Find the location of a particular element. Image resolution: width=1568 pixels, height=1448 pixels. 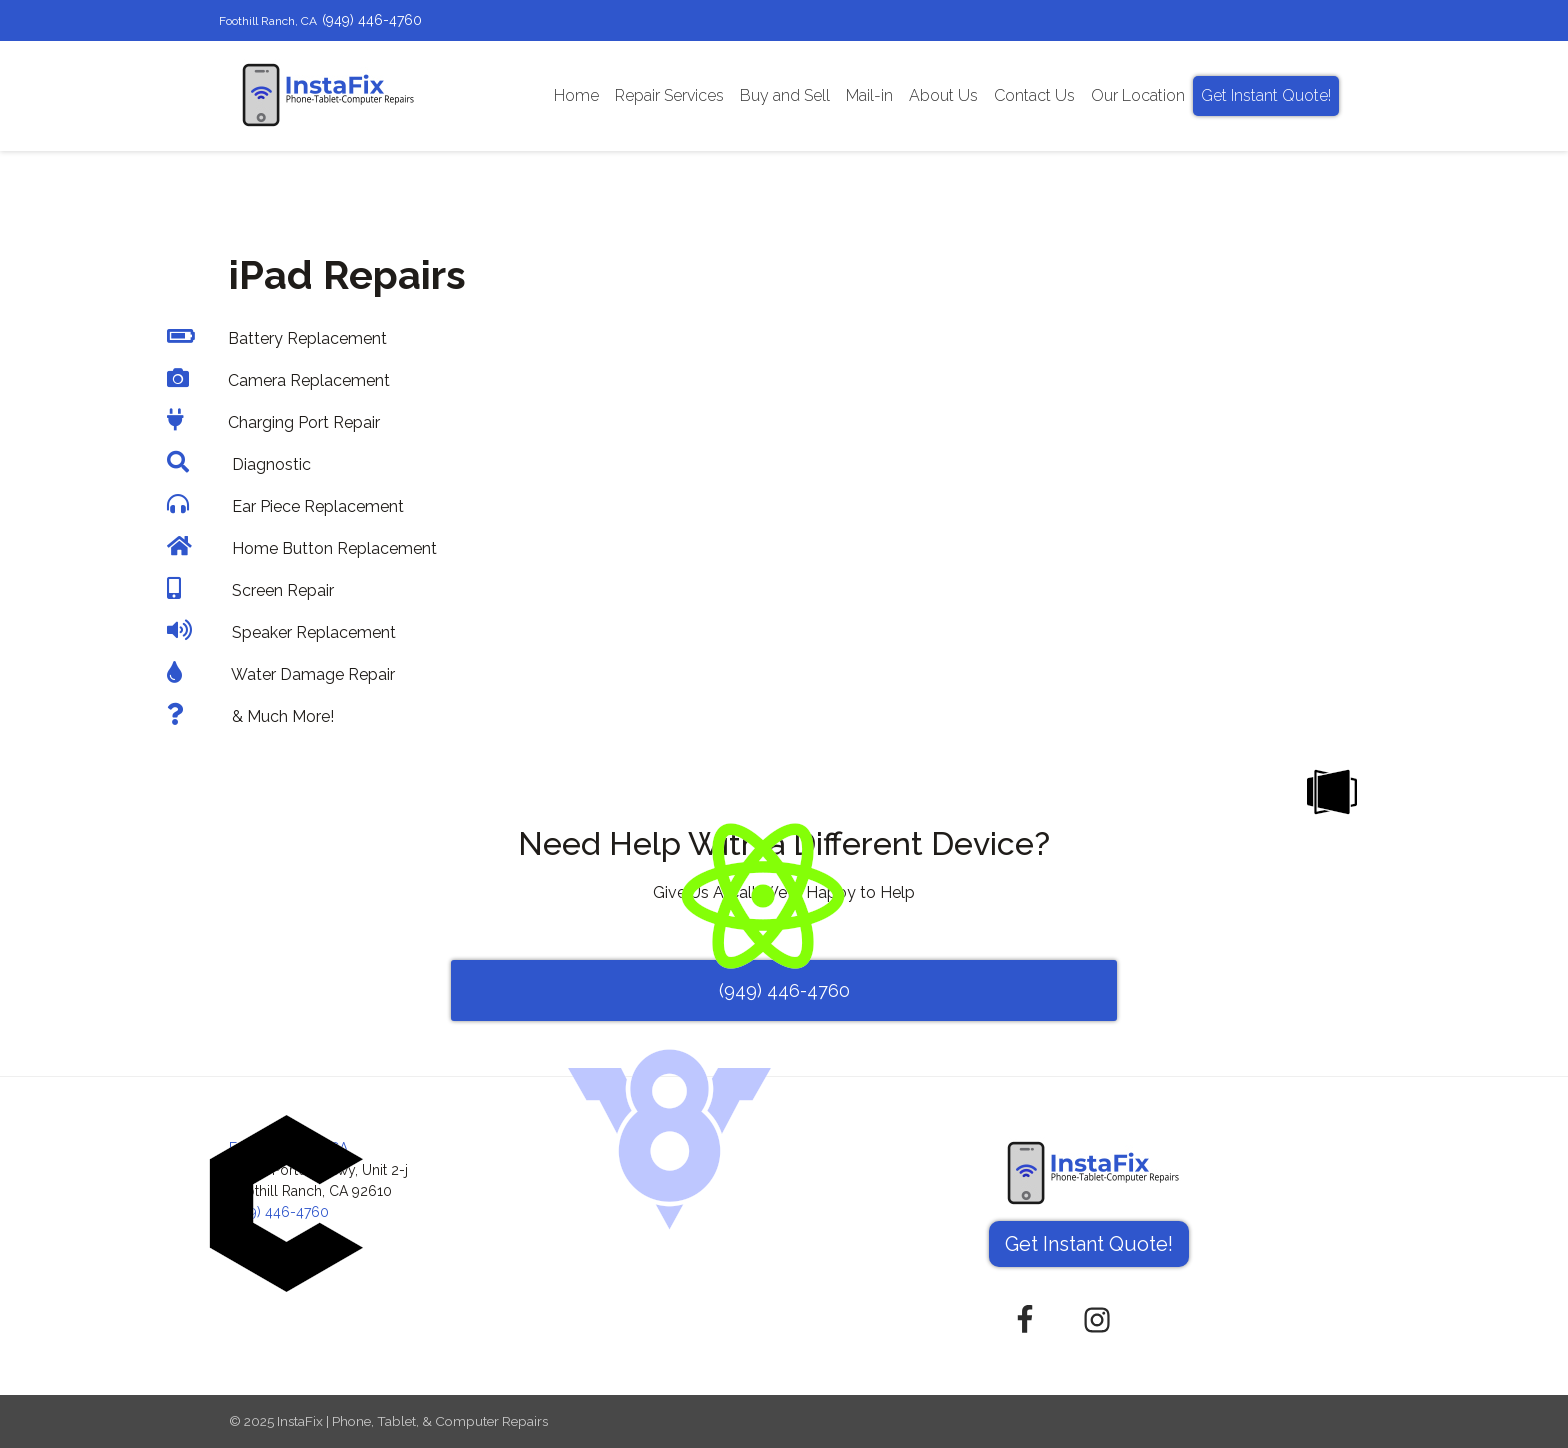

open Codio learning platform is located at coordinates (286, 1203).